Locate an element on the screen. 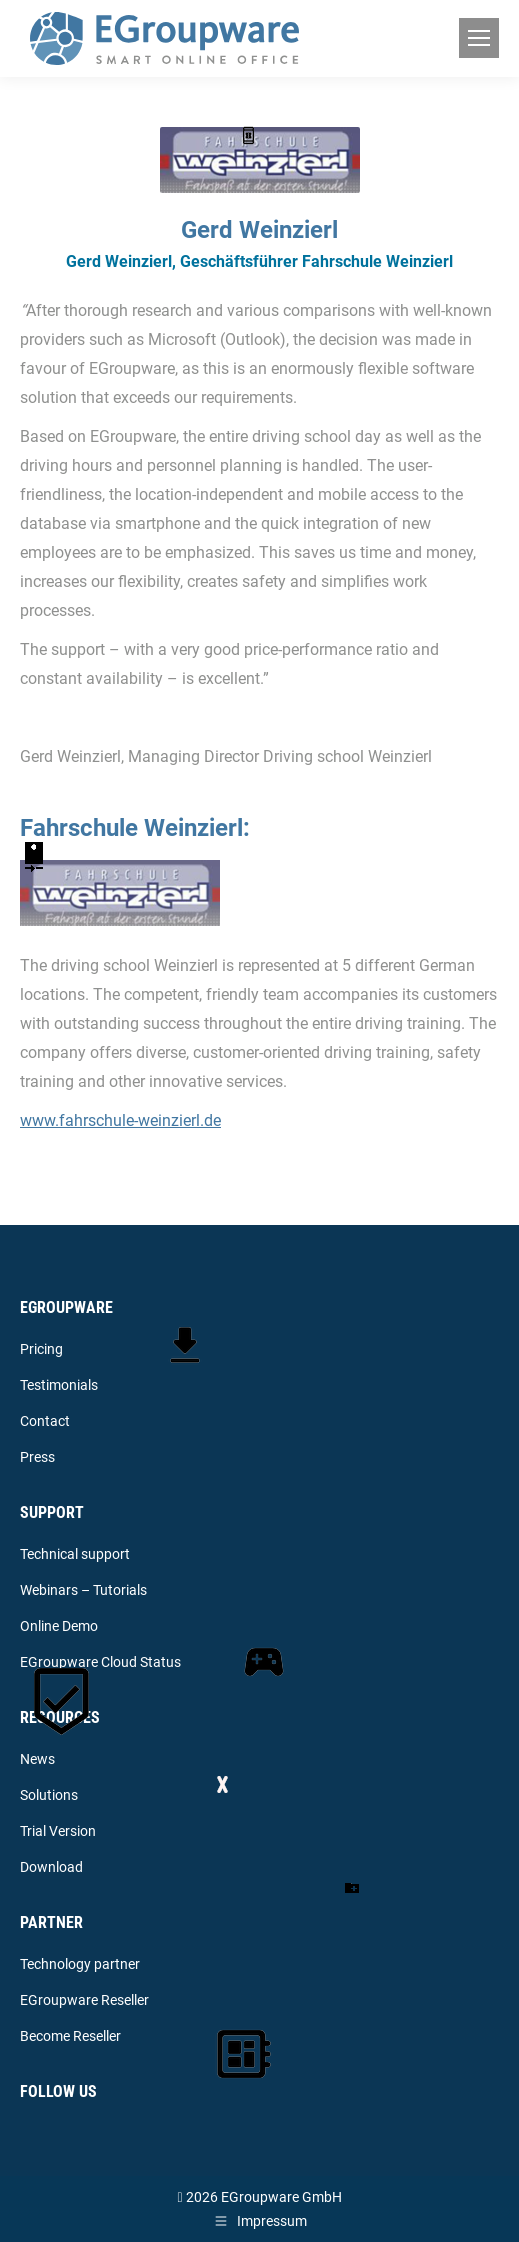  book an appointment or reservation online is located at coordinates (248, 135).